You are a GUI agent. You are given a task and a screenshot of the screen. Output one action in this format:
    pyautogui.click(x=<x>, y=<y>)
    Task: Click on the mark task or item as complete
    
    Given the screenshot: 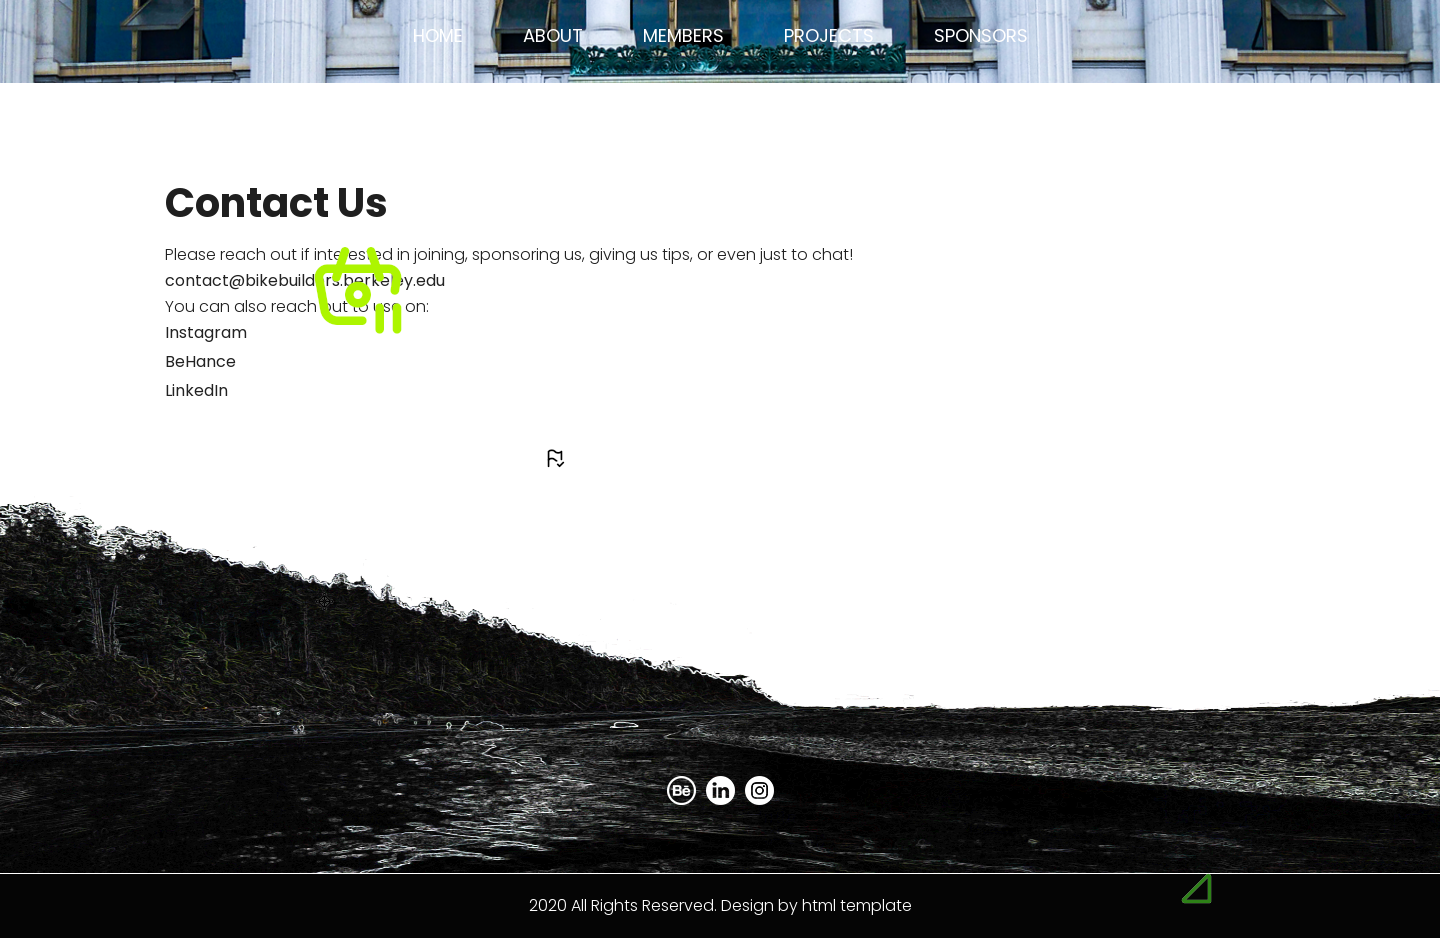 What is the action you would take?
    pyautogui.click(x=555, y=458)
    